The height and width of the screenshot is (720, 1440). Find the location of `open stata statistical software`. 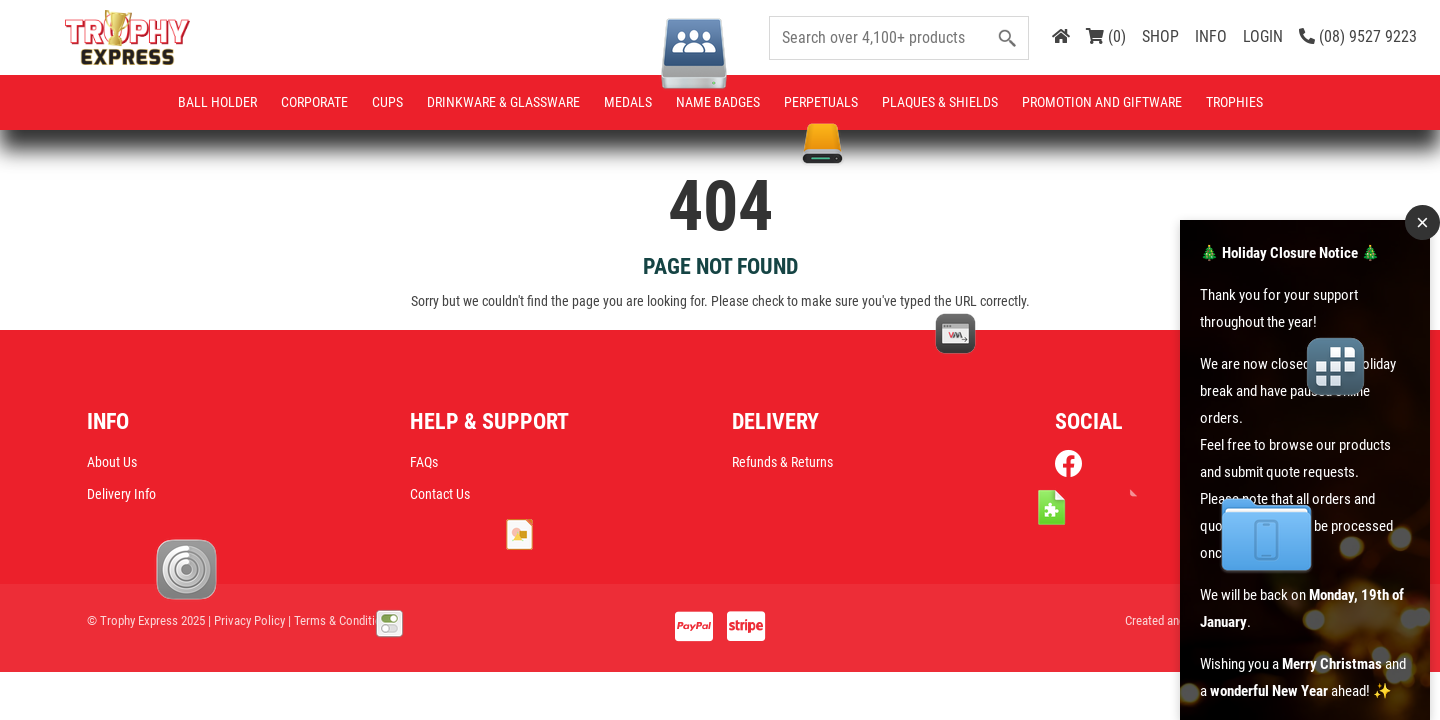

open stata statistical software is located at coordinates (1335, 366).